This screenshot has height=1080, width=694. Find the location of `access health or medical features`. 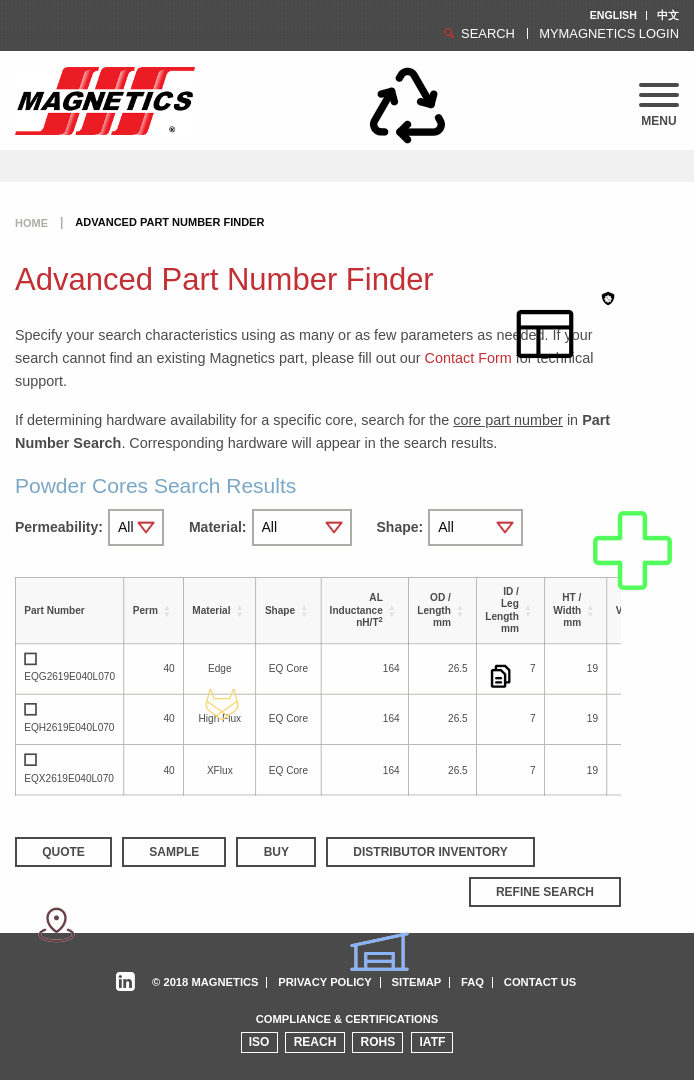

access health or medical features is located at coordinates (632, 550).